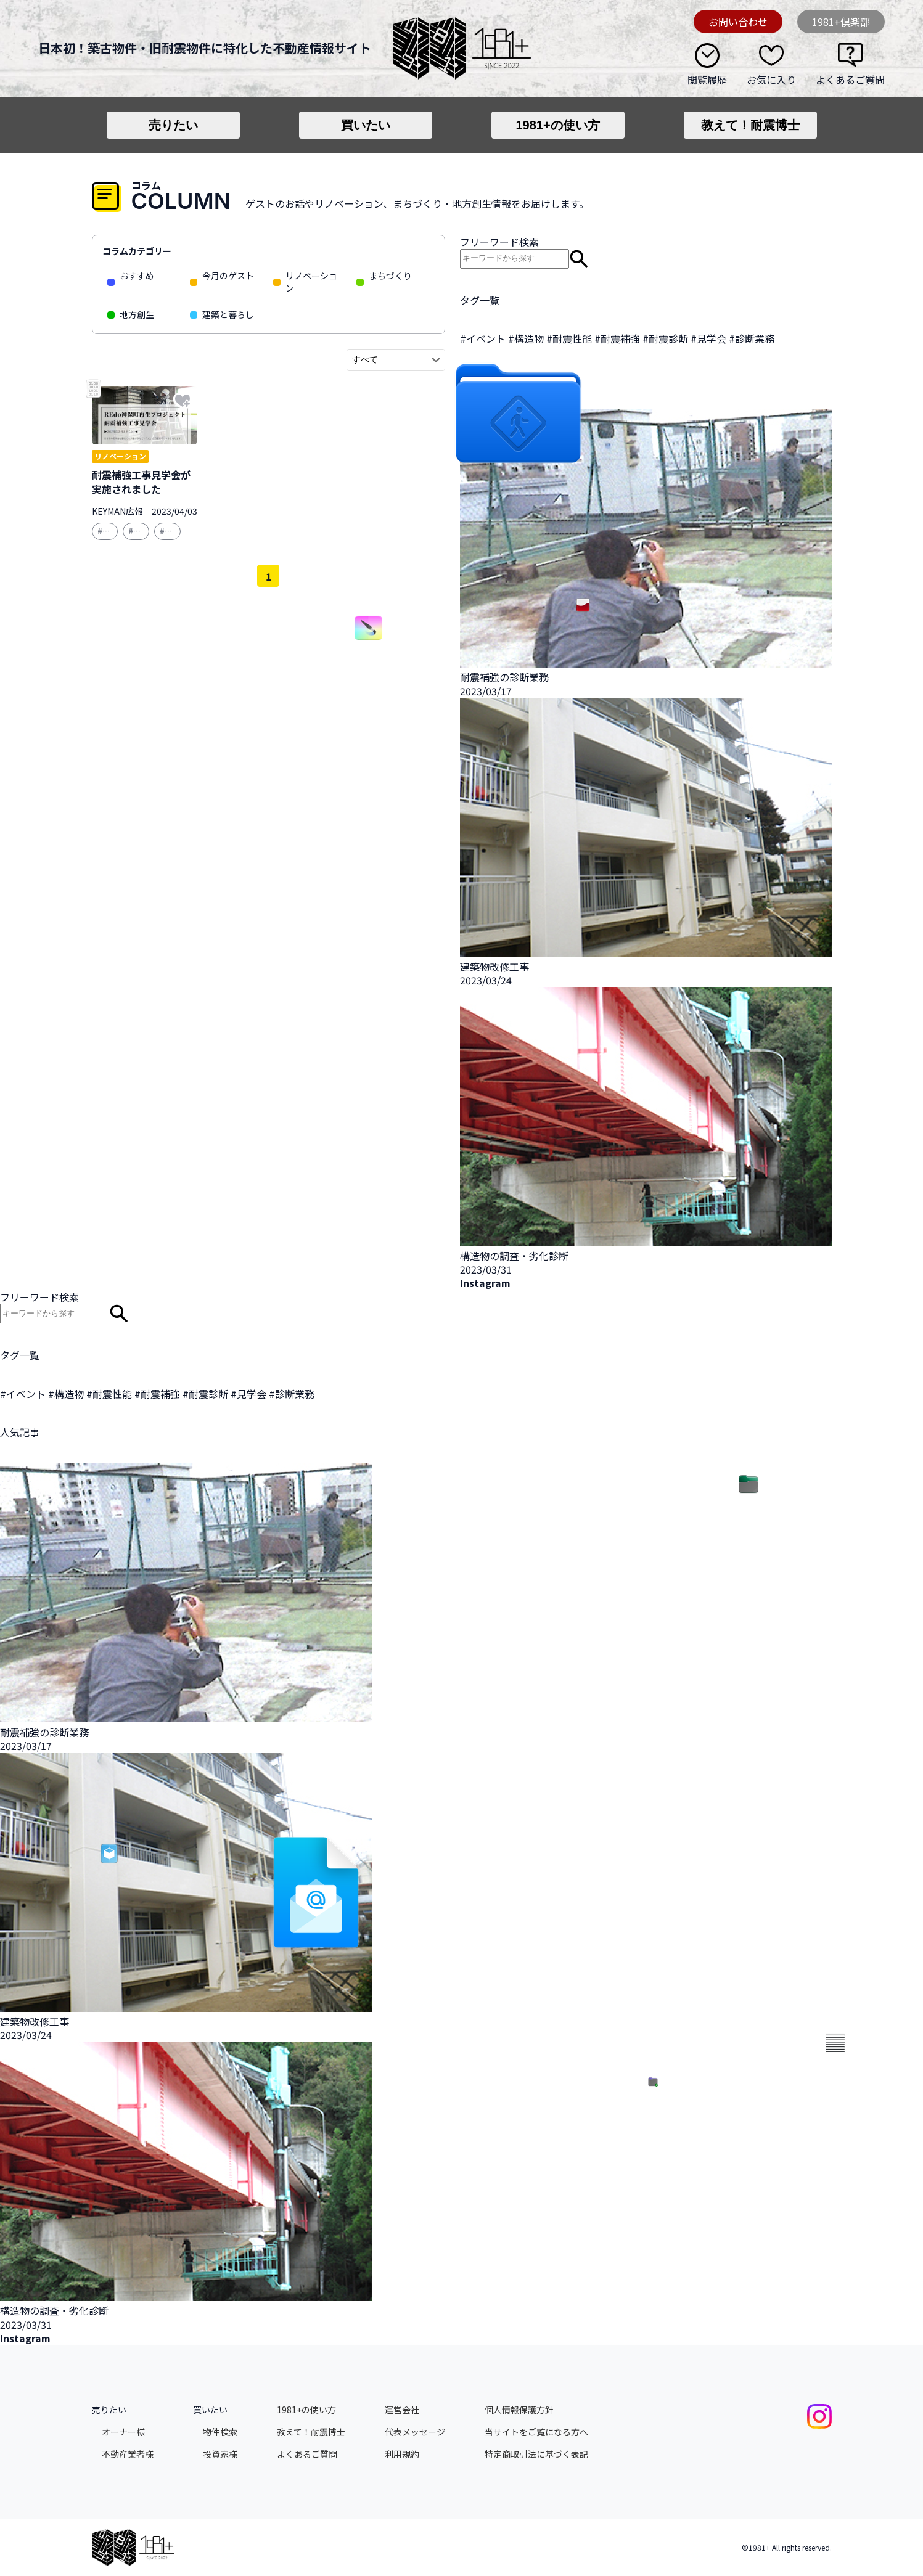 This screenshot has height=2576, width=923. Describe the element at coordinates (316, 1894) in the screenshot. I see `an email message file or .eml attachment` at that location.